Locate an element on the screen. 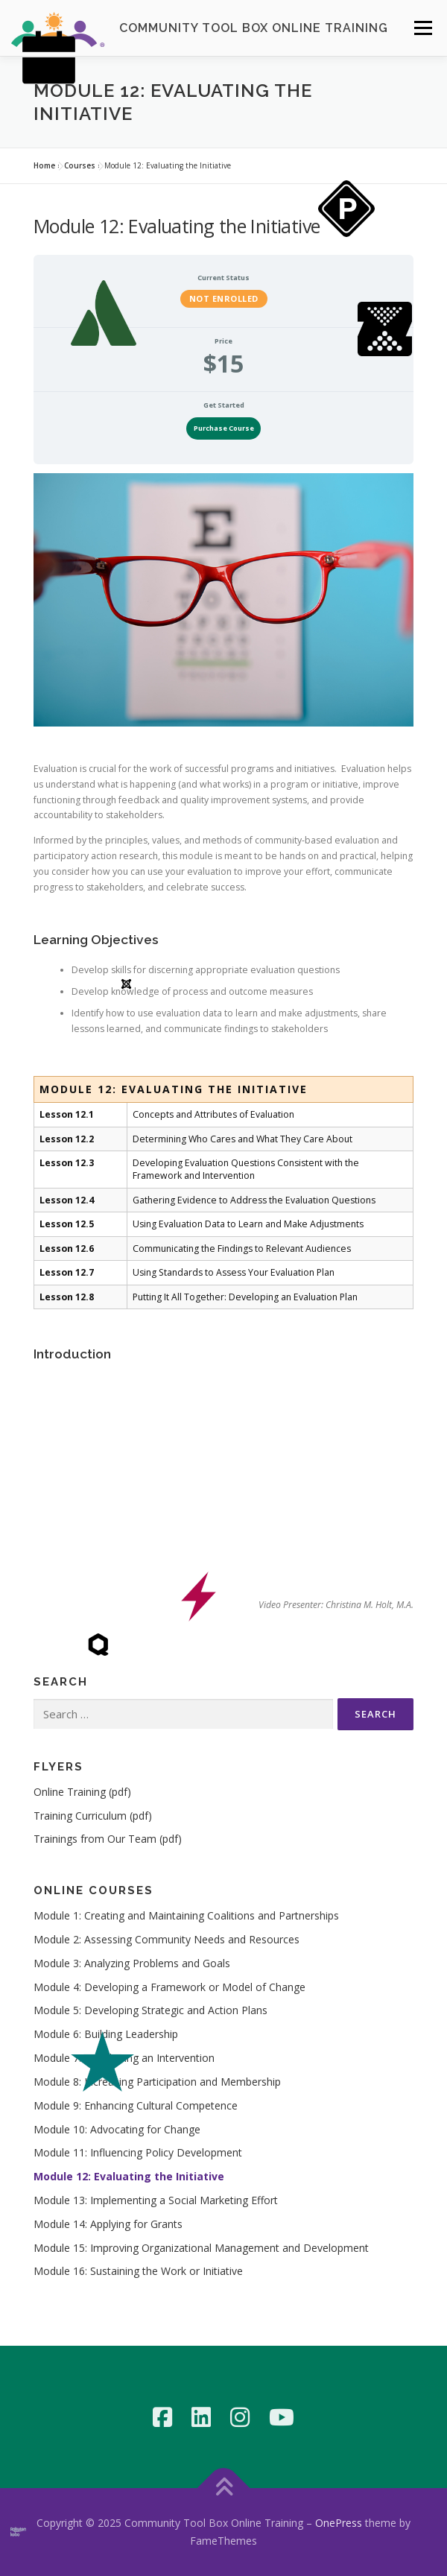  open StackBlitz web IDE is located at coordinates (198, 1596).